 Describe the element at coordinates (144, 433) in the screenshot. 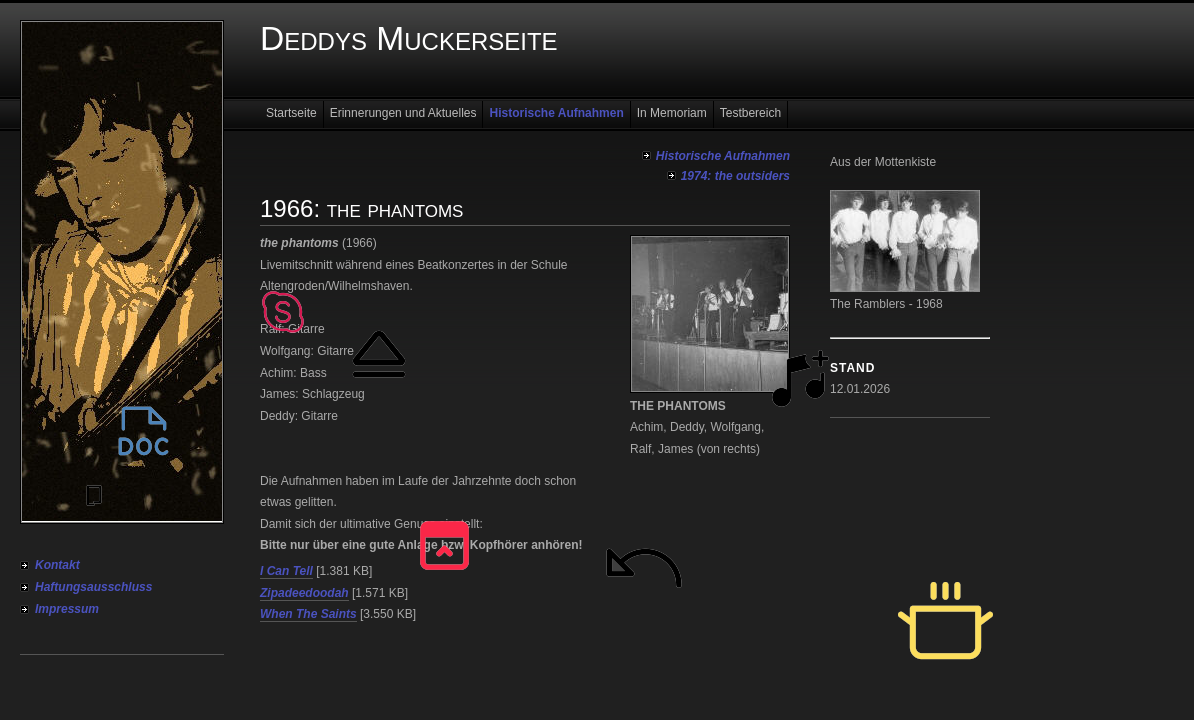

I see `open a document file` at that location.